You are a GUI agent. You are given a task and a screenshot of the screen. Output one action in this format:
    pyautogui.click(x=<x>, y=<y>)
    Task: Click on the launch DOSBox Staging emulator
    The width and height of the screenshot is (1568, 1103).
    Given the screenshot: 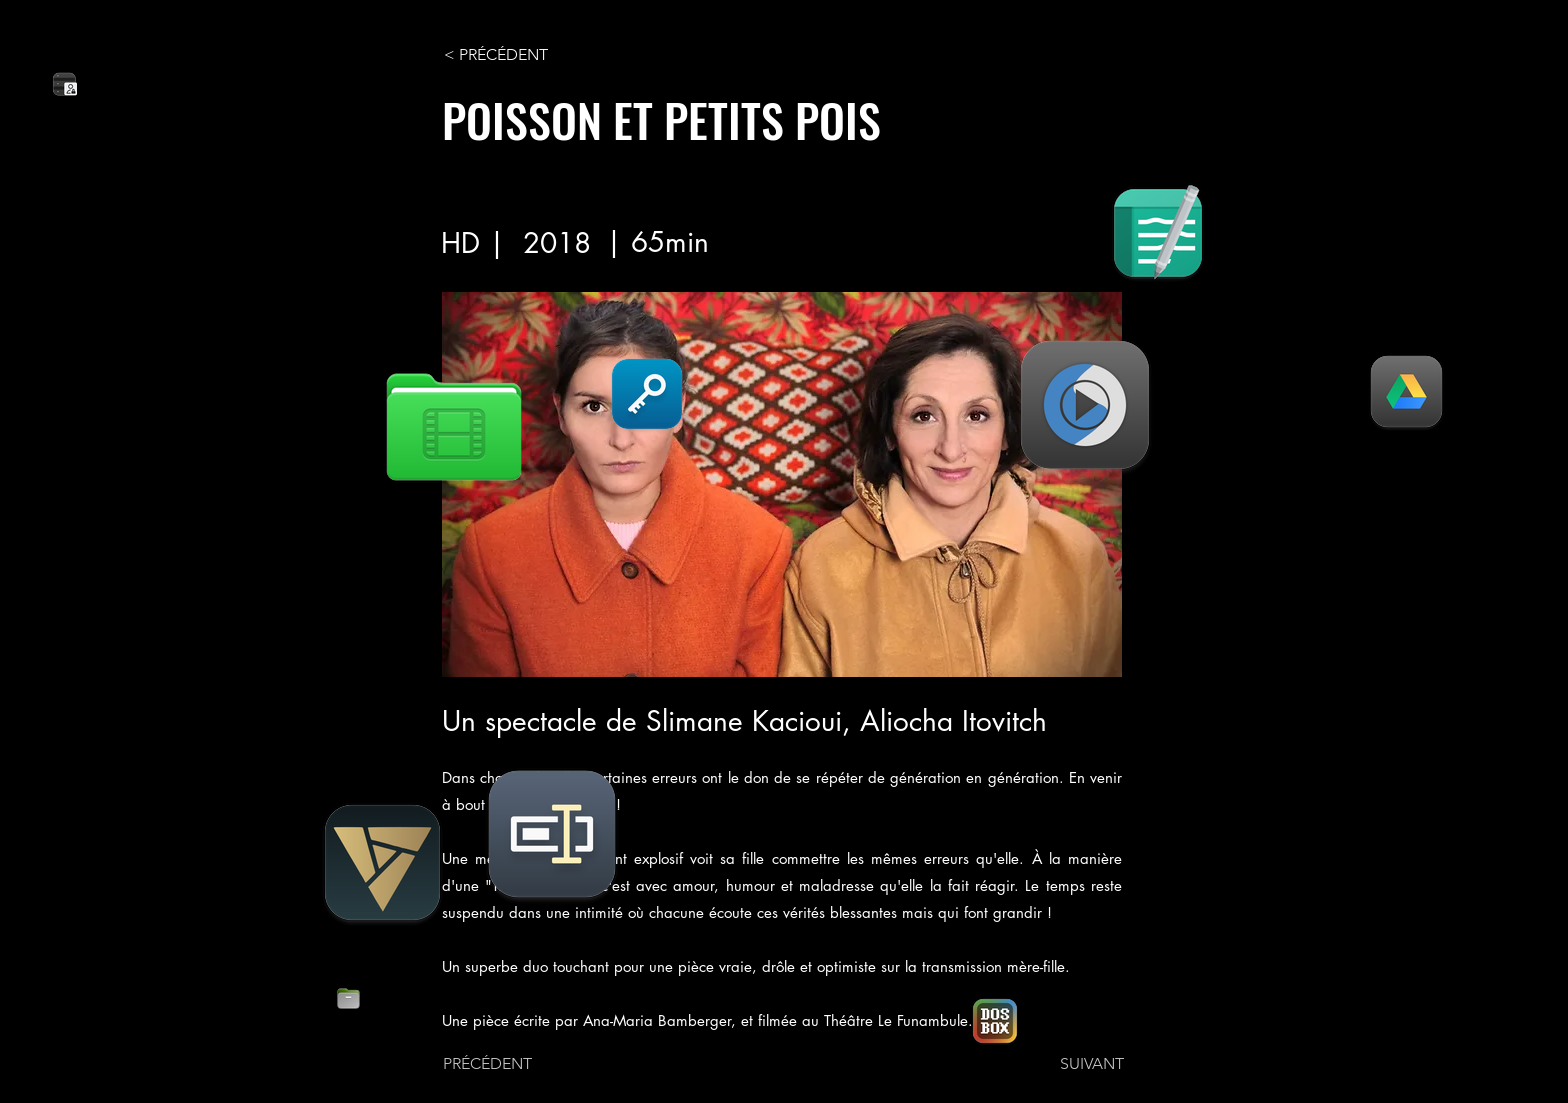 What is the action you would take?
    pyautogui.click(x=995, y=1021)
    